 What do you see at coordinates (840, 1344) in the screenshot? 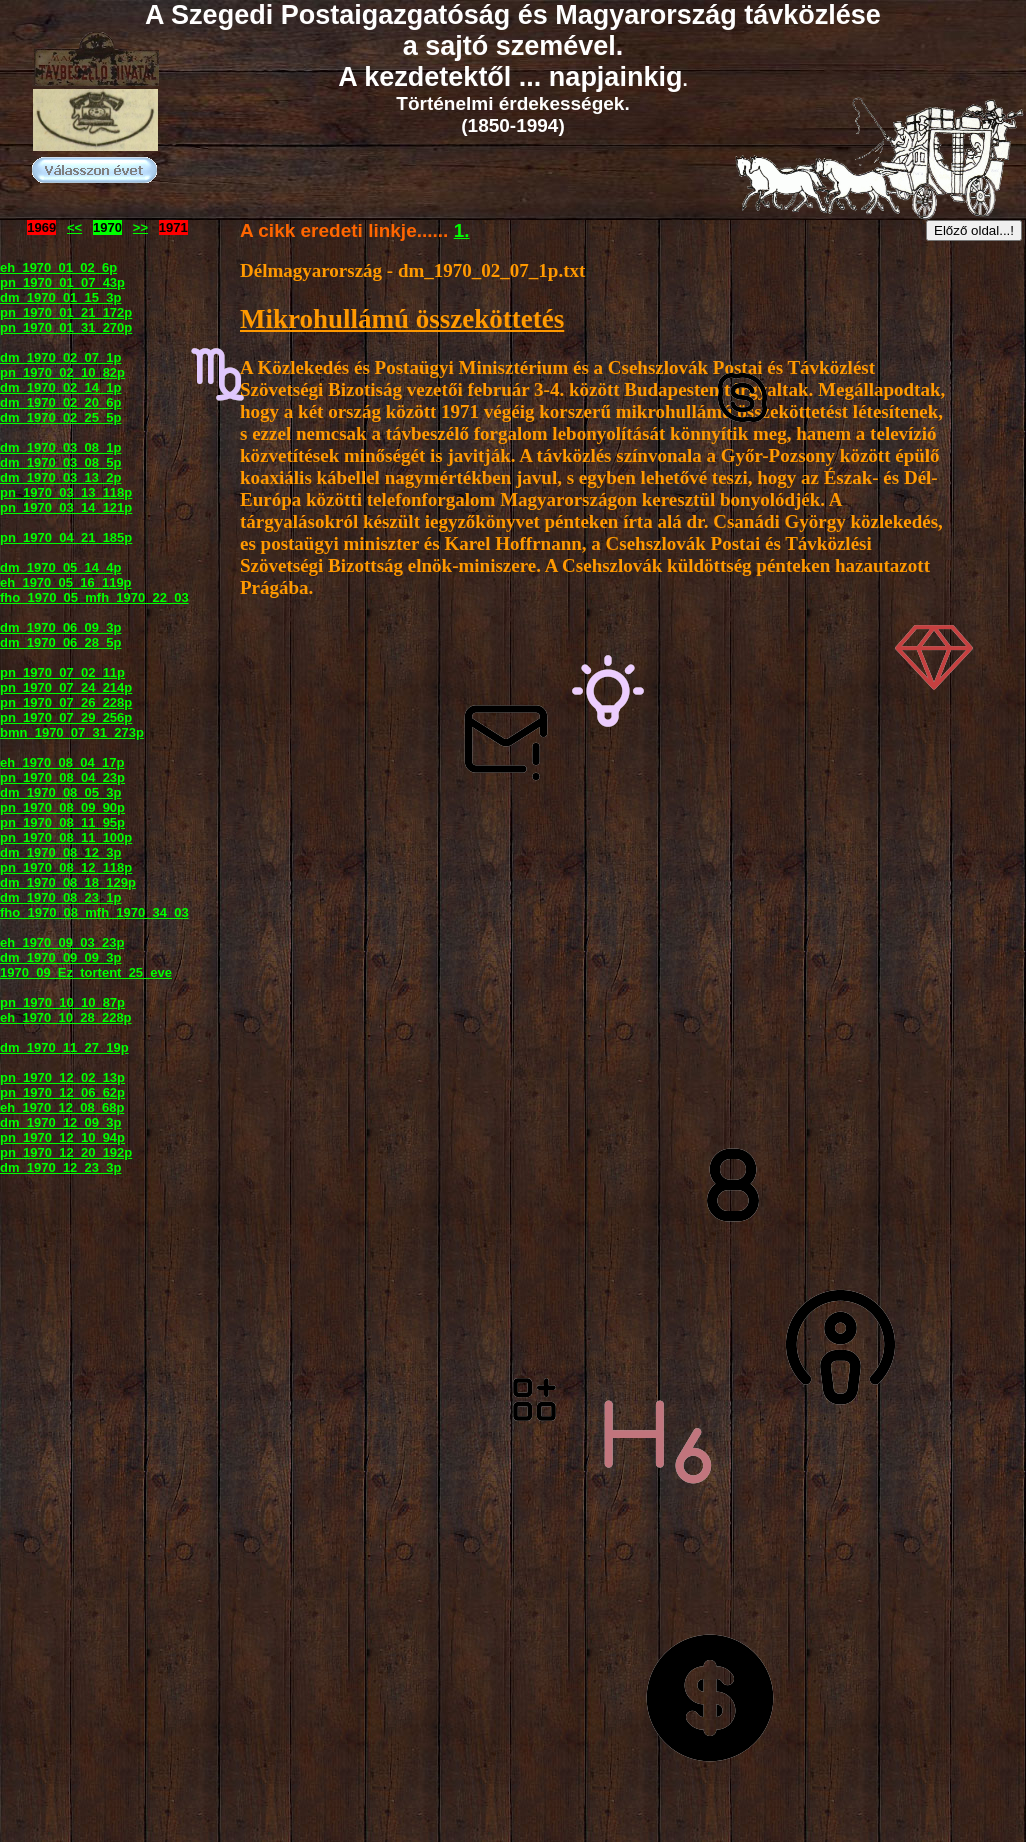
I see `open apple podcasts app` at bounding box center [840, 1344].